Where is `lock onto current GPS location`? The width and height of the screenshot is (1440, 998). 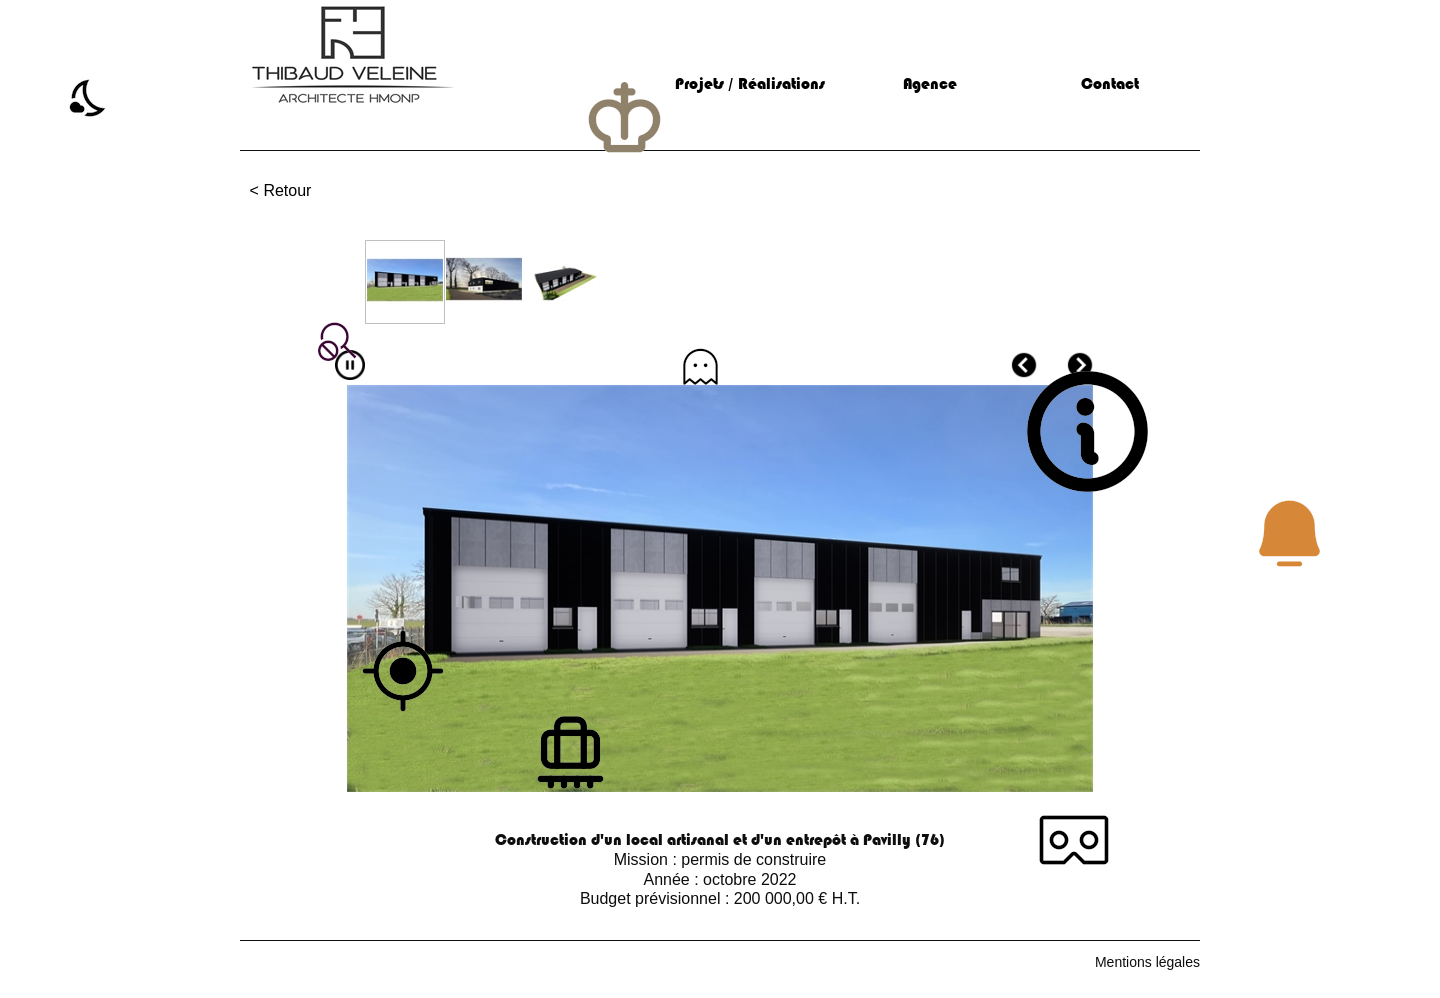
lock onto current GPS location is located at coordinates (403, 671).